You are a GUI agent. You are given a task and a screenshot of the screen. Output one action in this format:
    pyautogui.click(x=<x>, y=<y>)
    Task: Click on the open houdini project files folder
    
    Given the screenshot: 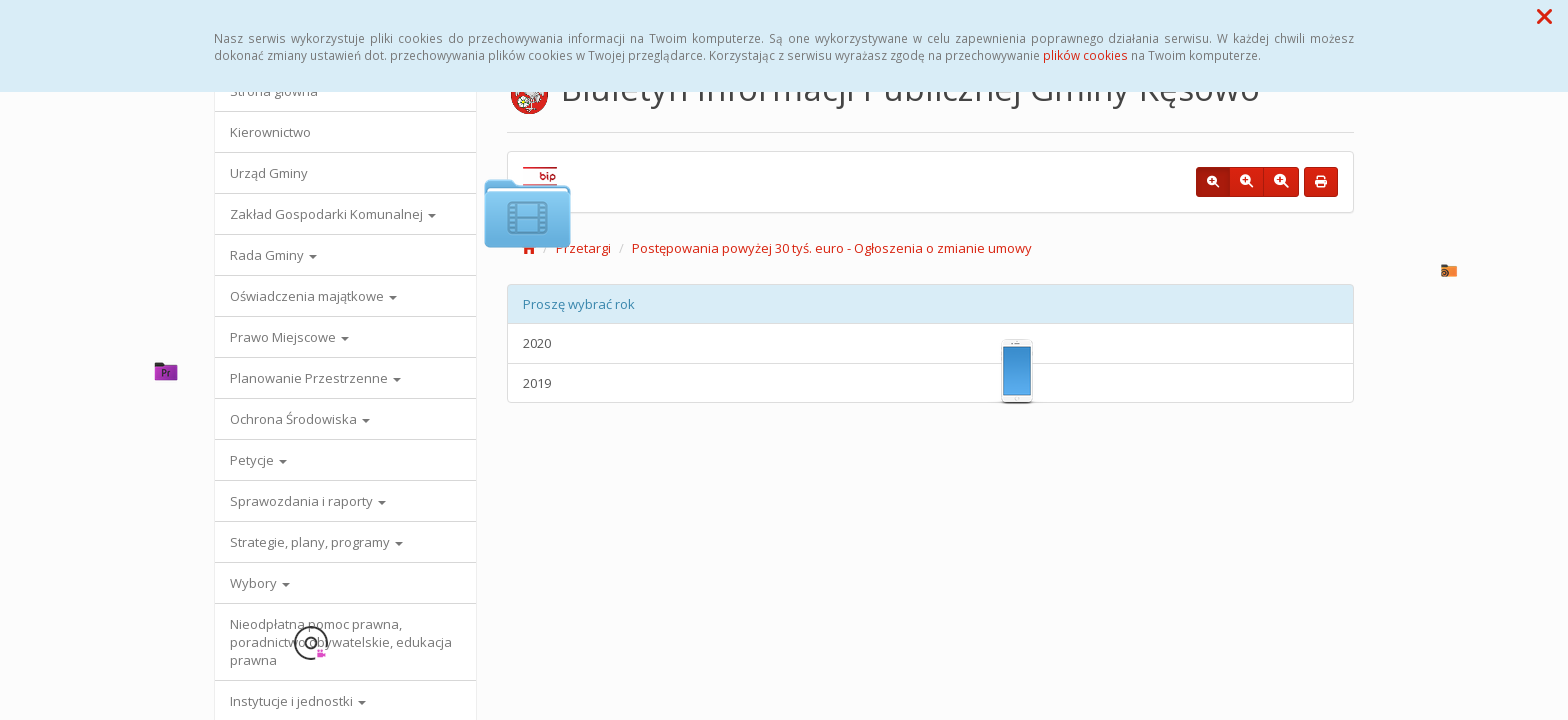 What is the action you would take?
    pyautogui.click(x=1449, y=271)
    